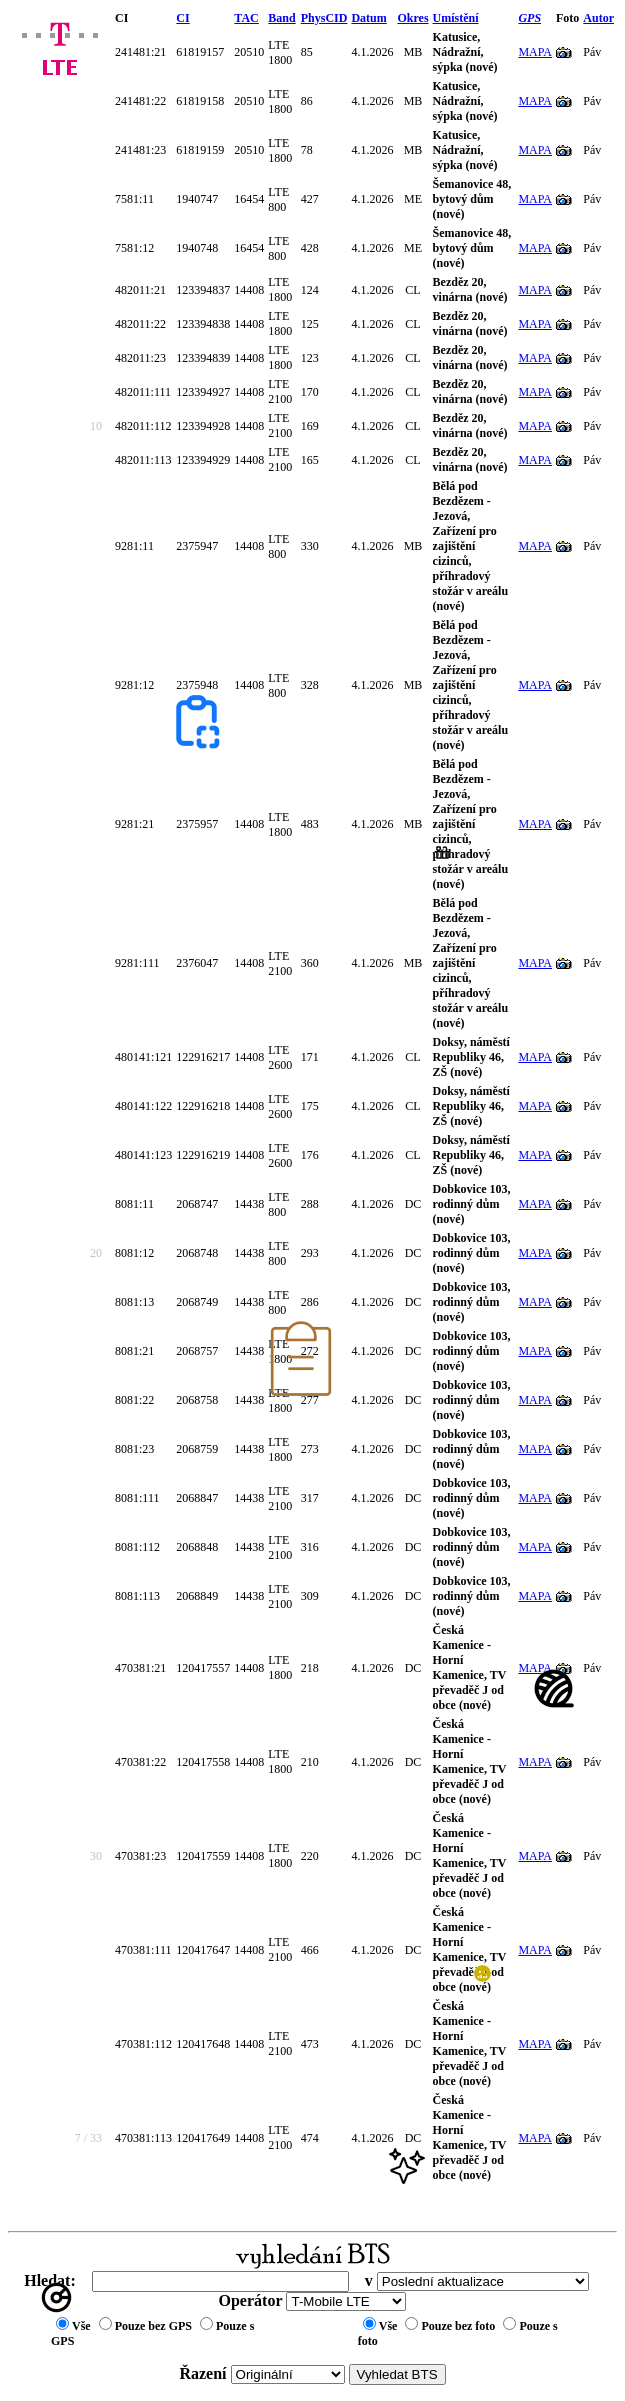 The width and height of the screenshot is (625, 2401). I want to click on indicates AI-generated or enhanced content, so click(407, 2166).